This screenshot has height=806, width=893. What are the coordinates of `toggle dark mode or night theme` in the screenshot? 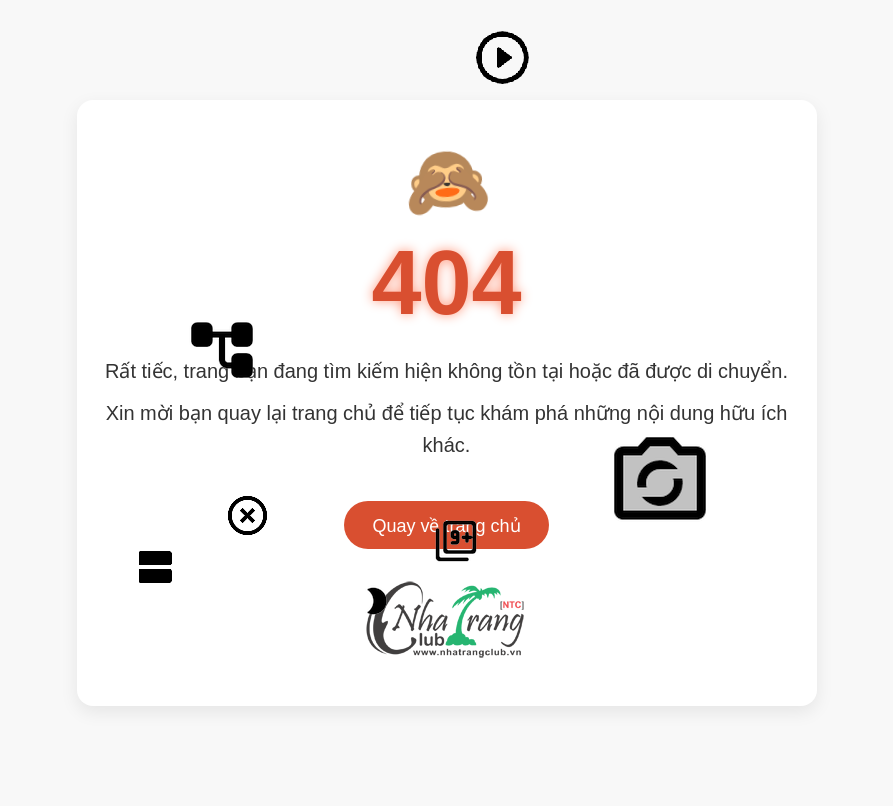 It's located at (376, 601).